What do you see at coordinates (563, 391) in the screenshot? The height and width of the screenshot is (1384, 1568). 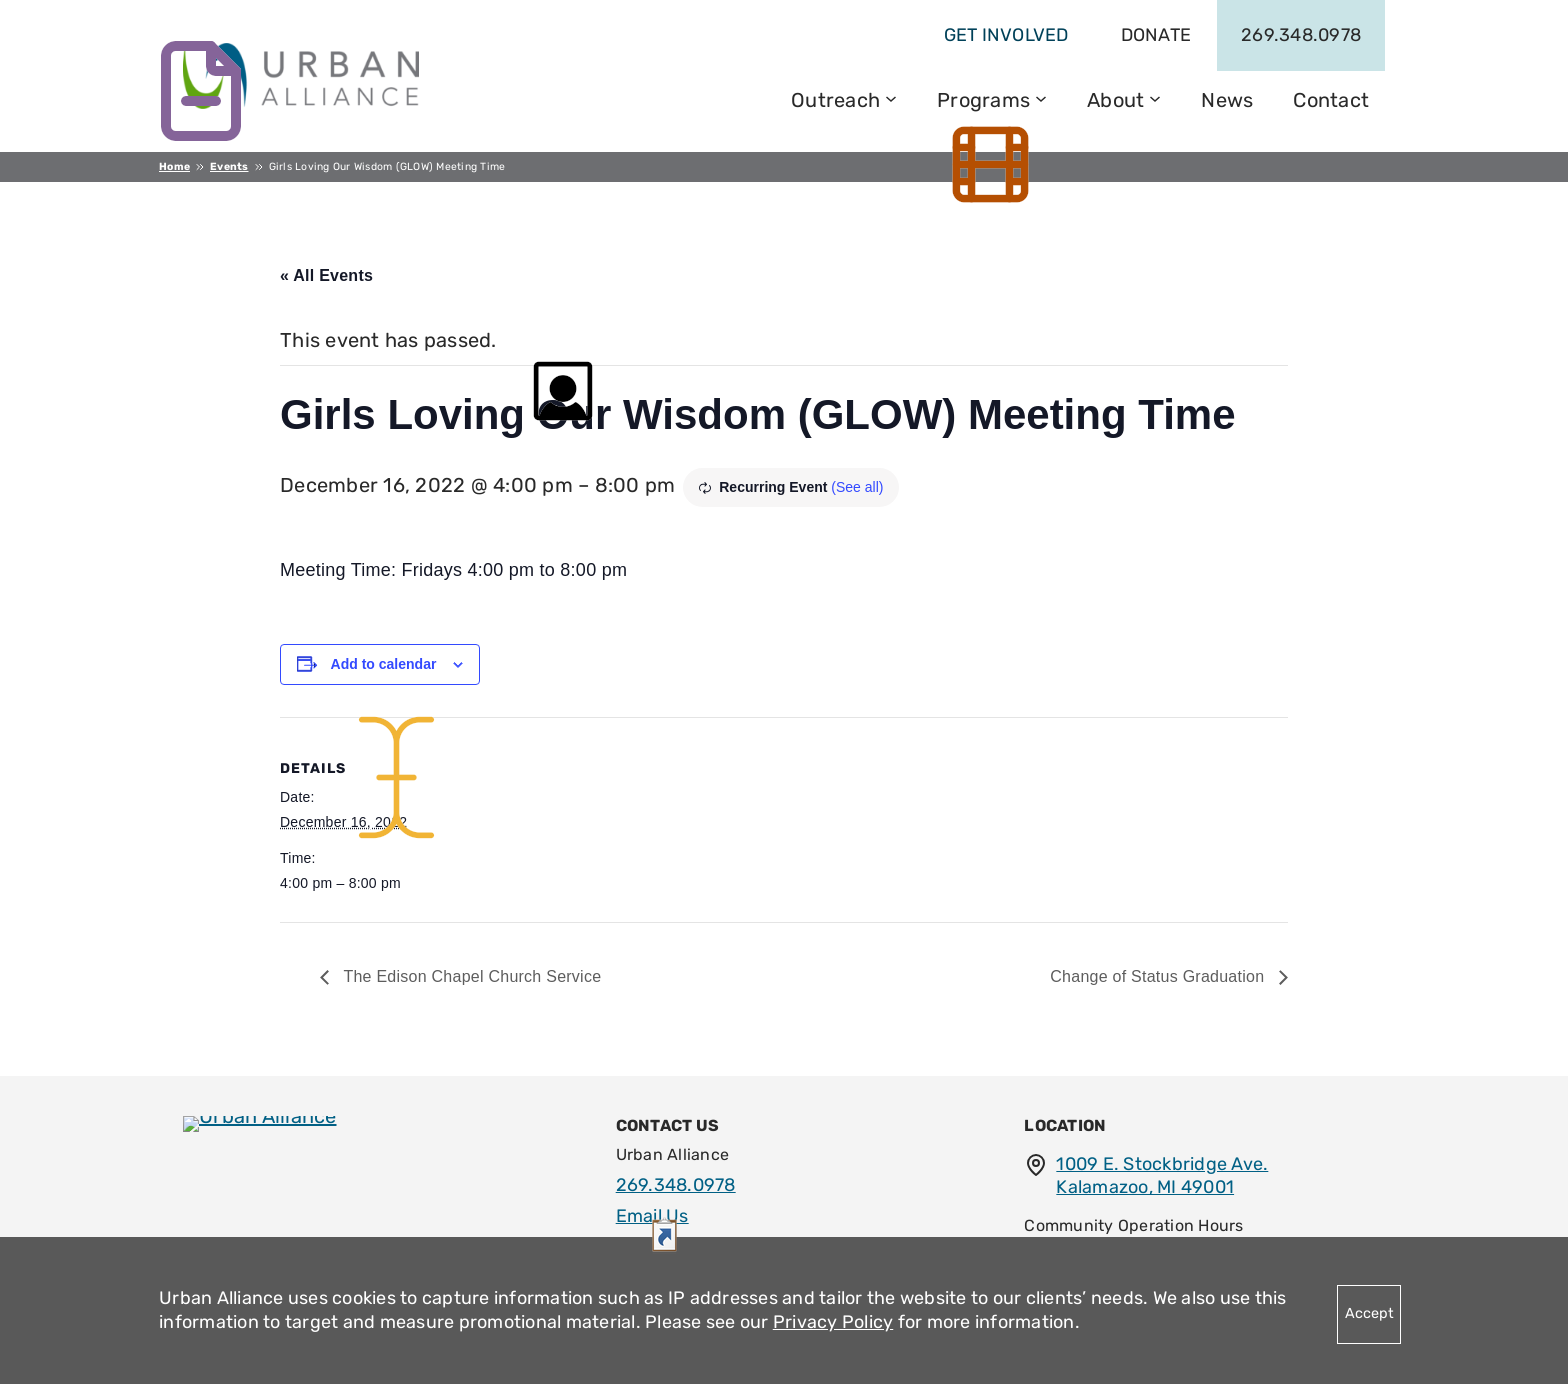 I see `view user profile` at bounding box center [563, 391].